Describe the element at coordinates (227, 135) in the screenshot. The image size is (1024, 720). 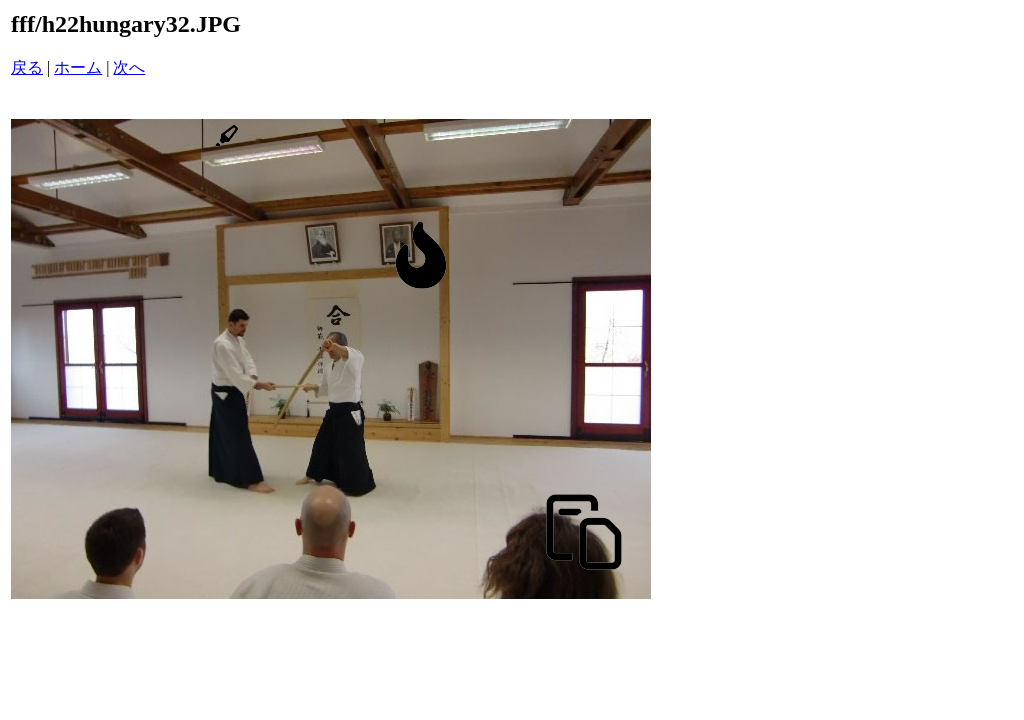
I see `highlight or mark up text` at that location.